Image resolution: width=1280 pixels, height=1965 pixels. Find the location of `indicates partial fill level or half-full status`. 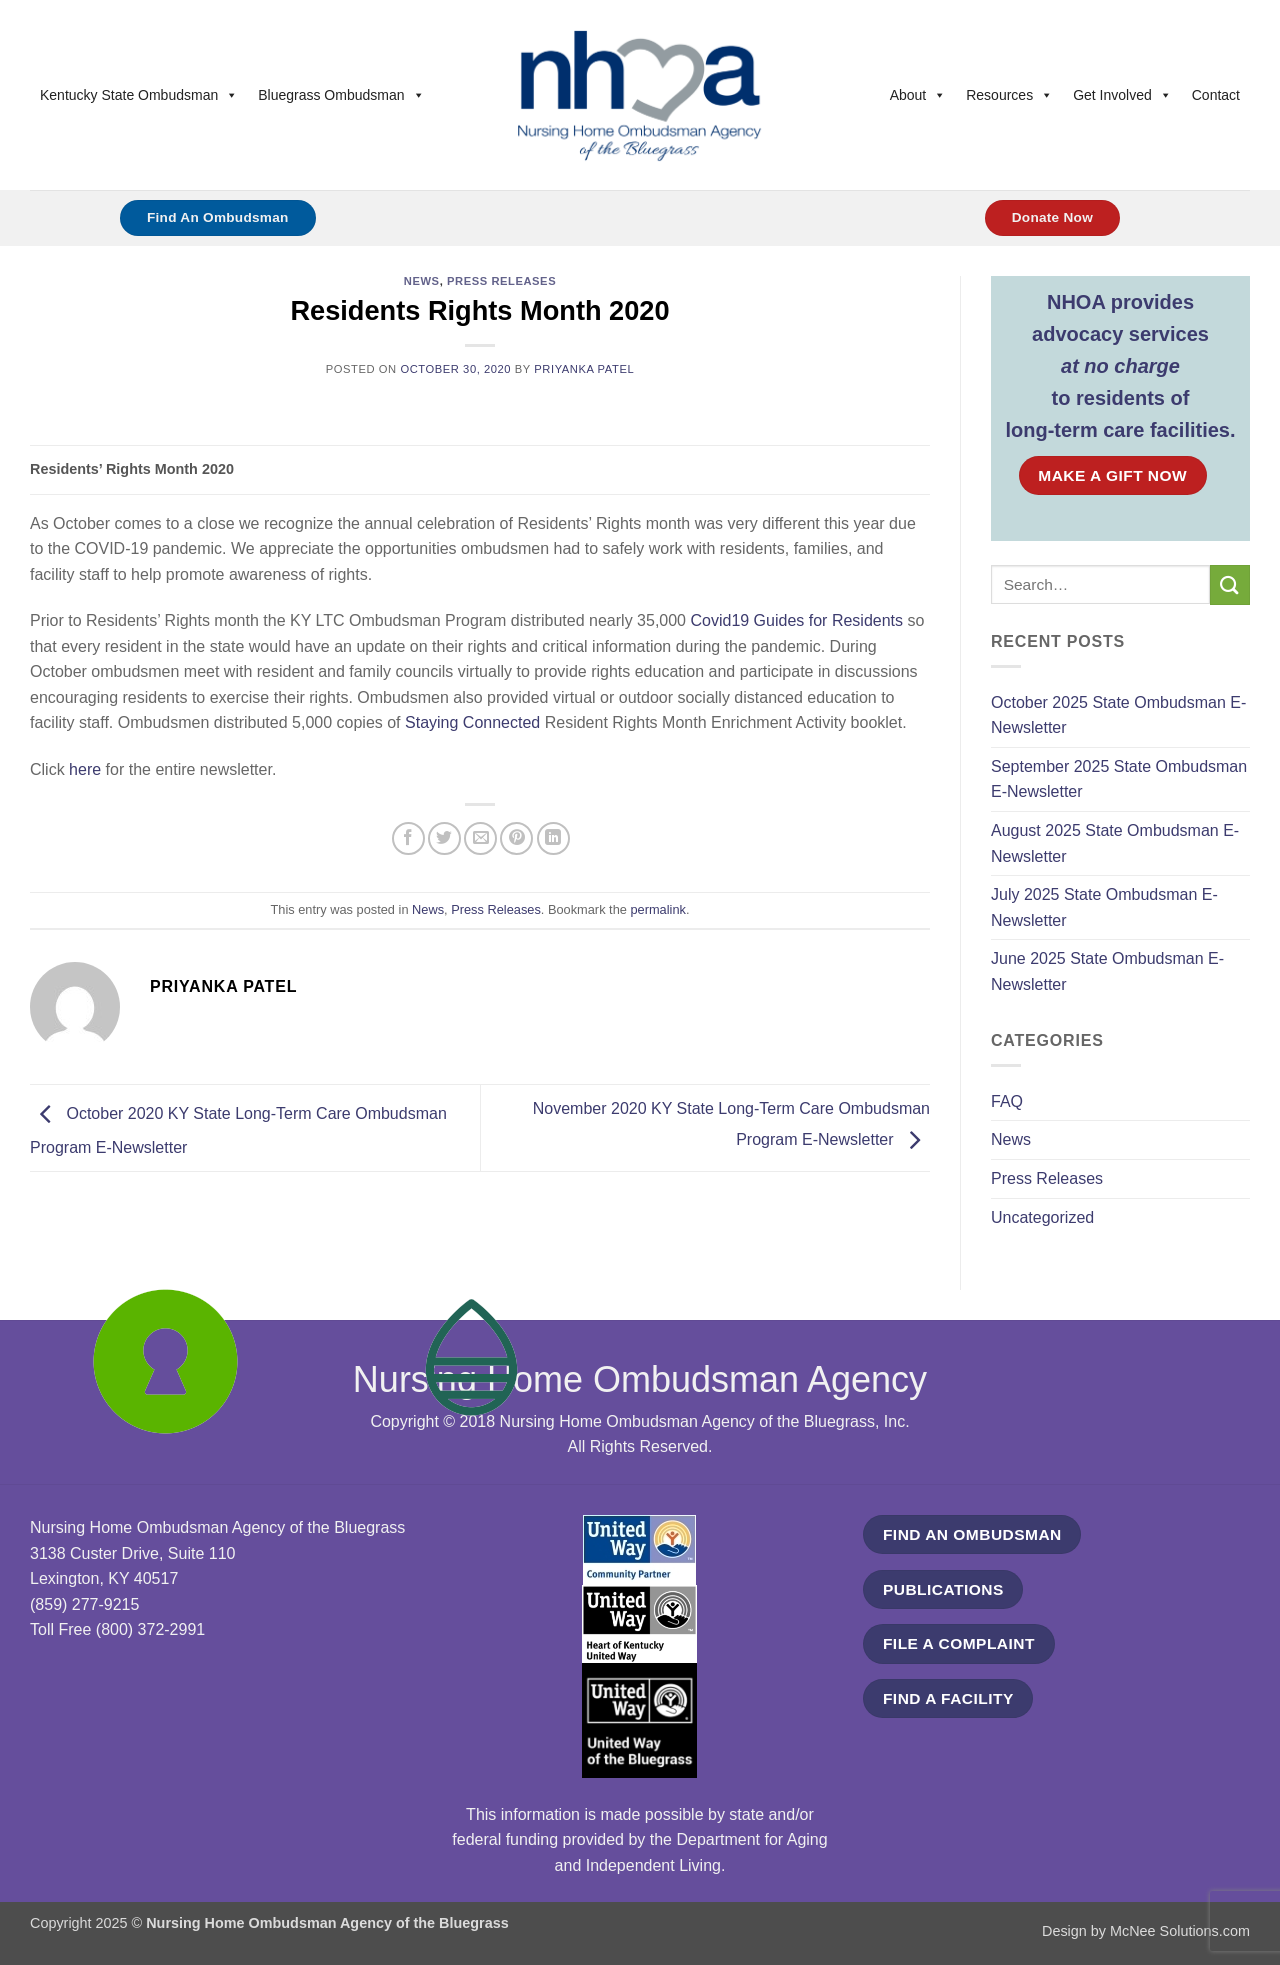

indicates partial fill level or half-full status is located at coordinates (471, 1361).